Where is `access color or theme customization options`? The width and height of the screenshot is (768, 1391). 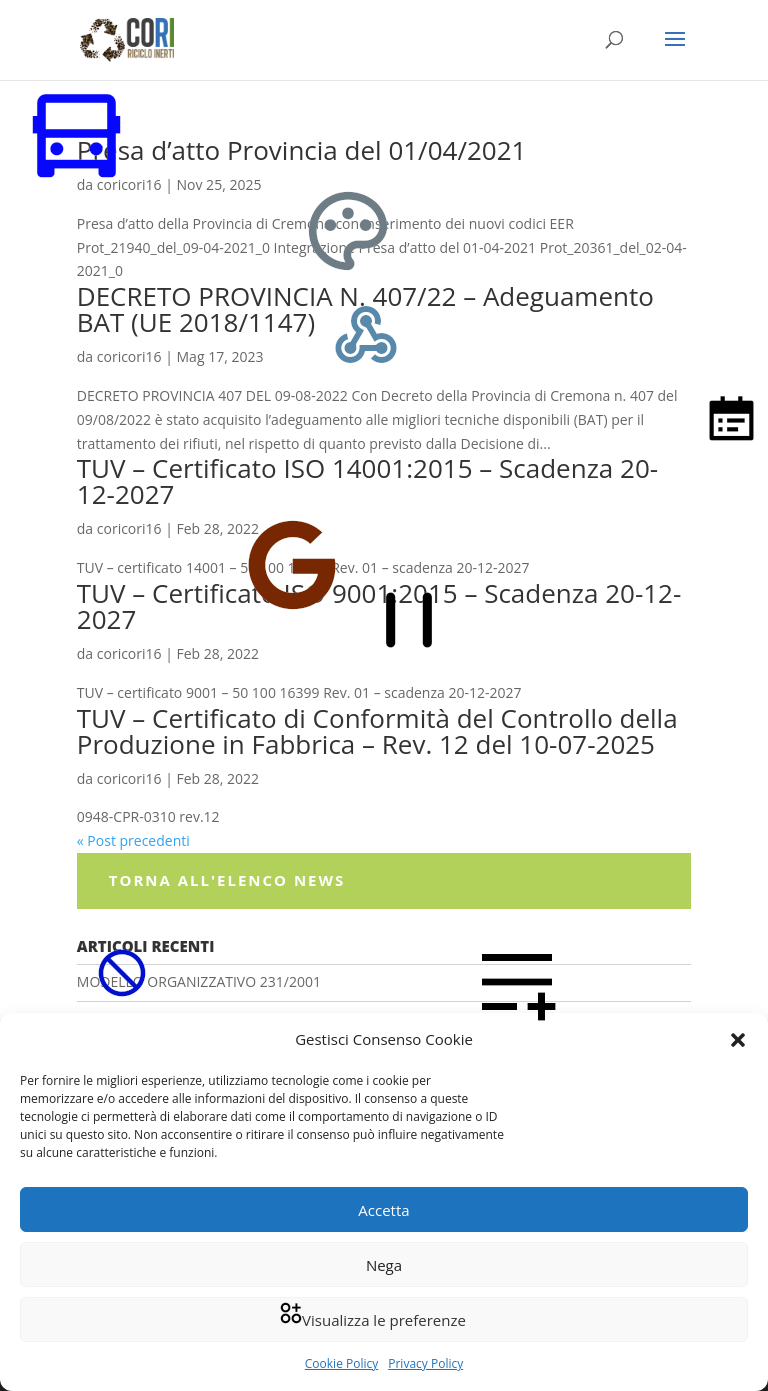
access color or theme customization options is located at coordinates (348, 231).